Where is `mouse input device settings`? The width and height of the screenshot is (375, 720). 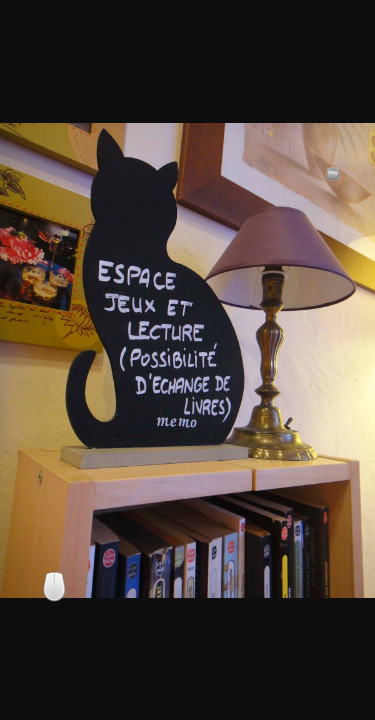
mouse input device settings is located at coordinates (54, 587).